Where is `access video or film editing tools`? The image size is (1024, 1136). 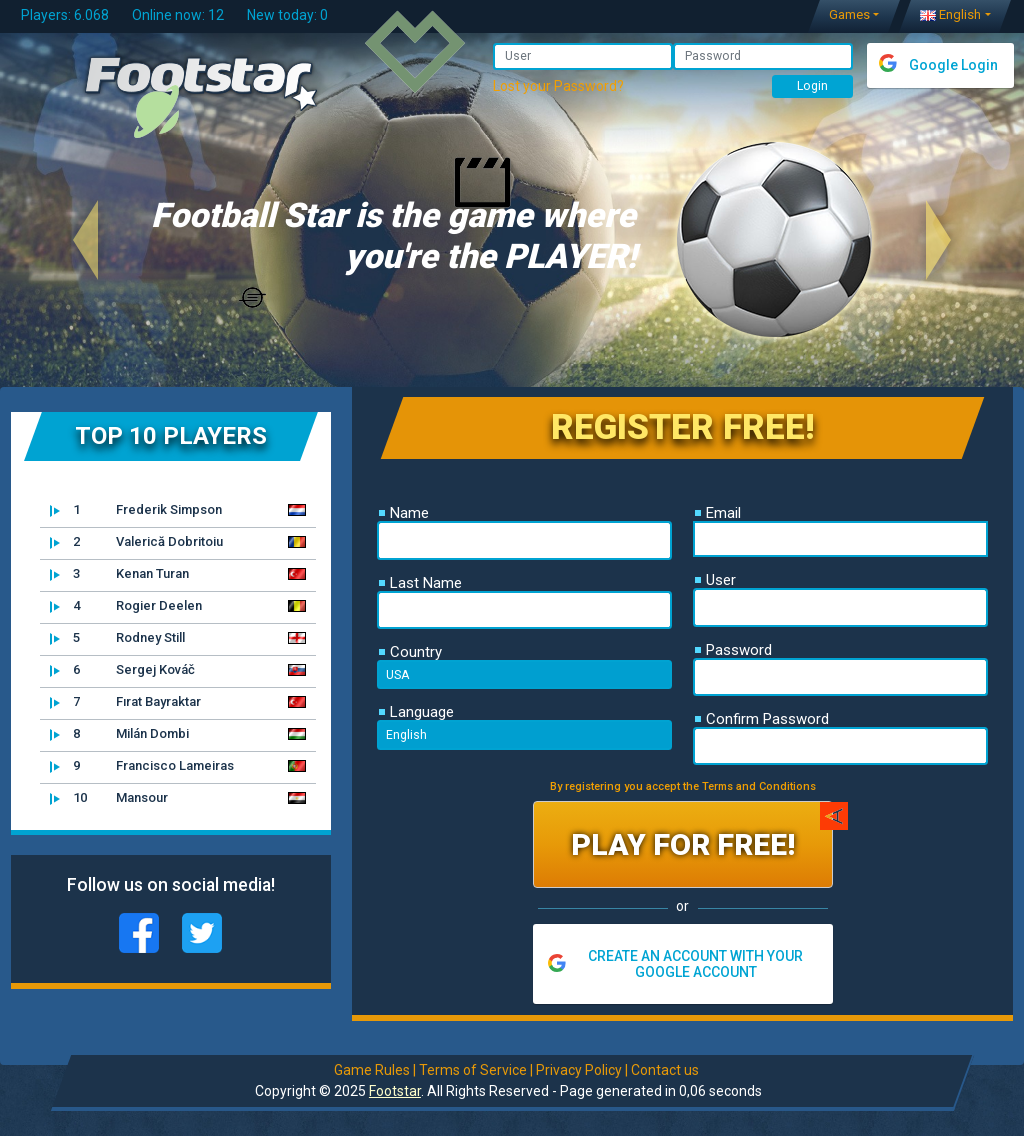 access video or film editing tools is located at coordinates (482, 182).